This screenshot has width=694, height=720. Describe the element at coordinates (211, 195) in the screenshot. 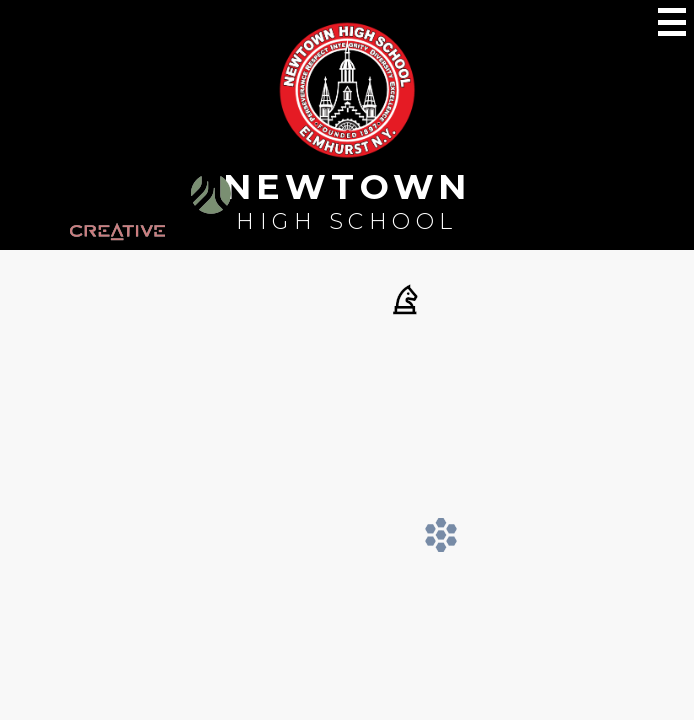

I see `roots development framework logo` at that location.